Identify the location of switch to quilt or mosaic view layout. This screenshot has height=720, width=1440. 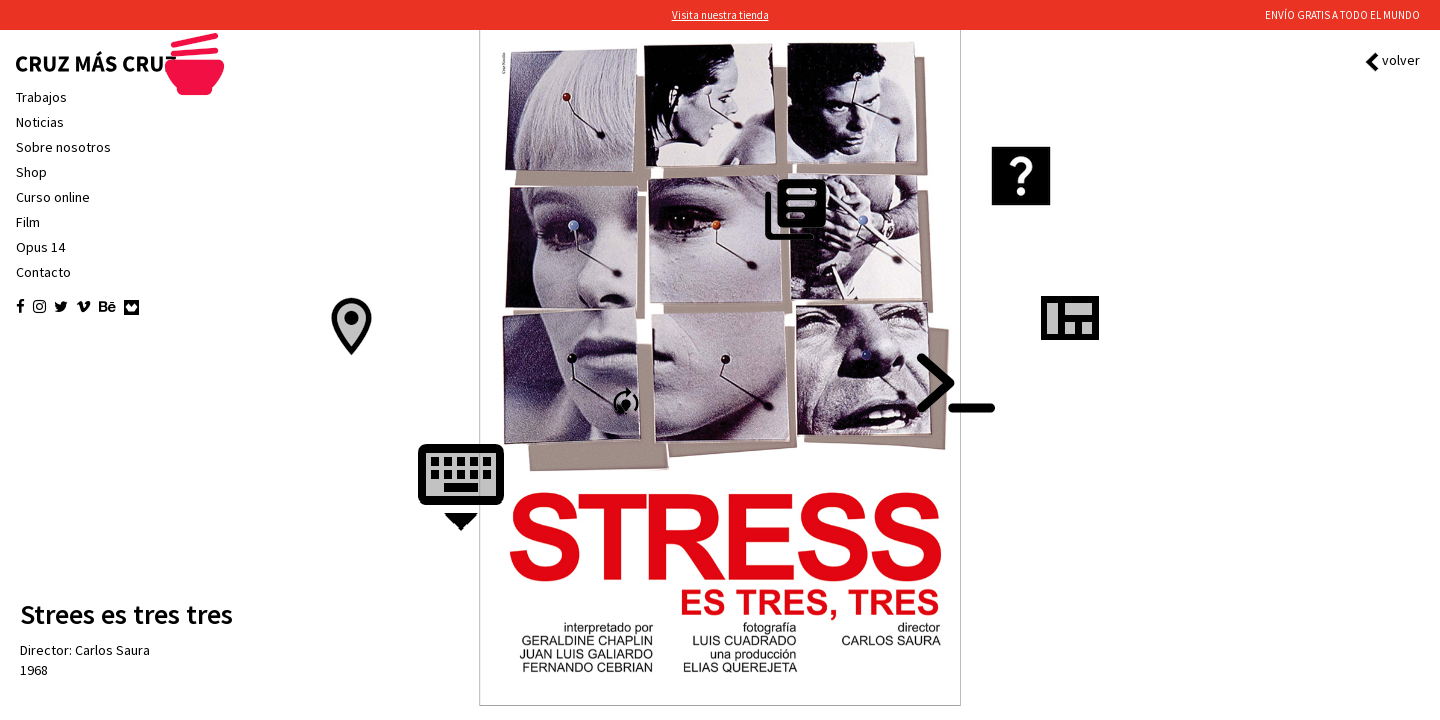
(1068, 320).